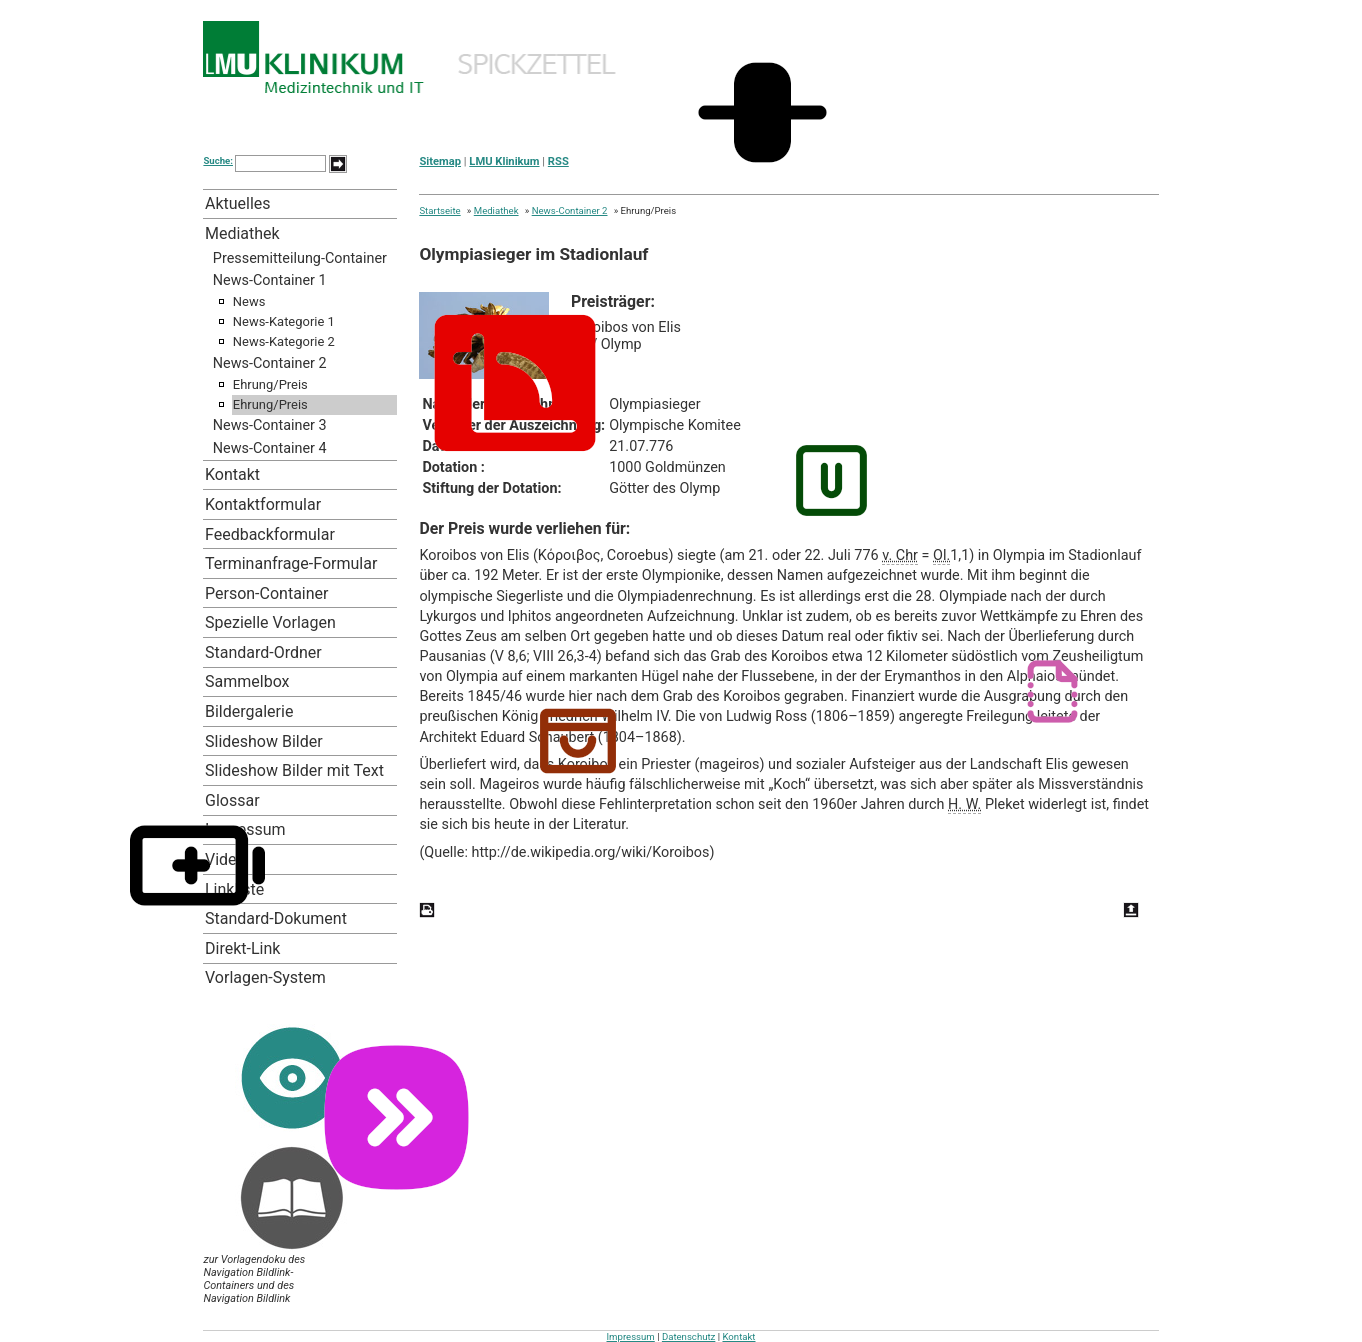 This screenshot has height=1342, width=1362. Describe the element at coordinates (515, 383) in the screenshot. I see `measure or adjust an angle` at that location.